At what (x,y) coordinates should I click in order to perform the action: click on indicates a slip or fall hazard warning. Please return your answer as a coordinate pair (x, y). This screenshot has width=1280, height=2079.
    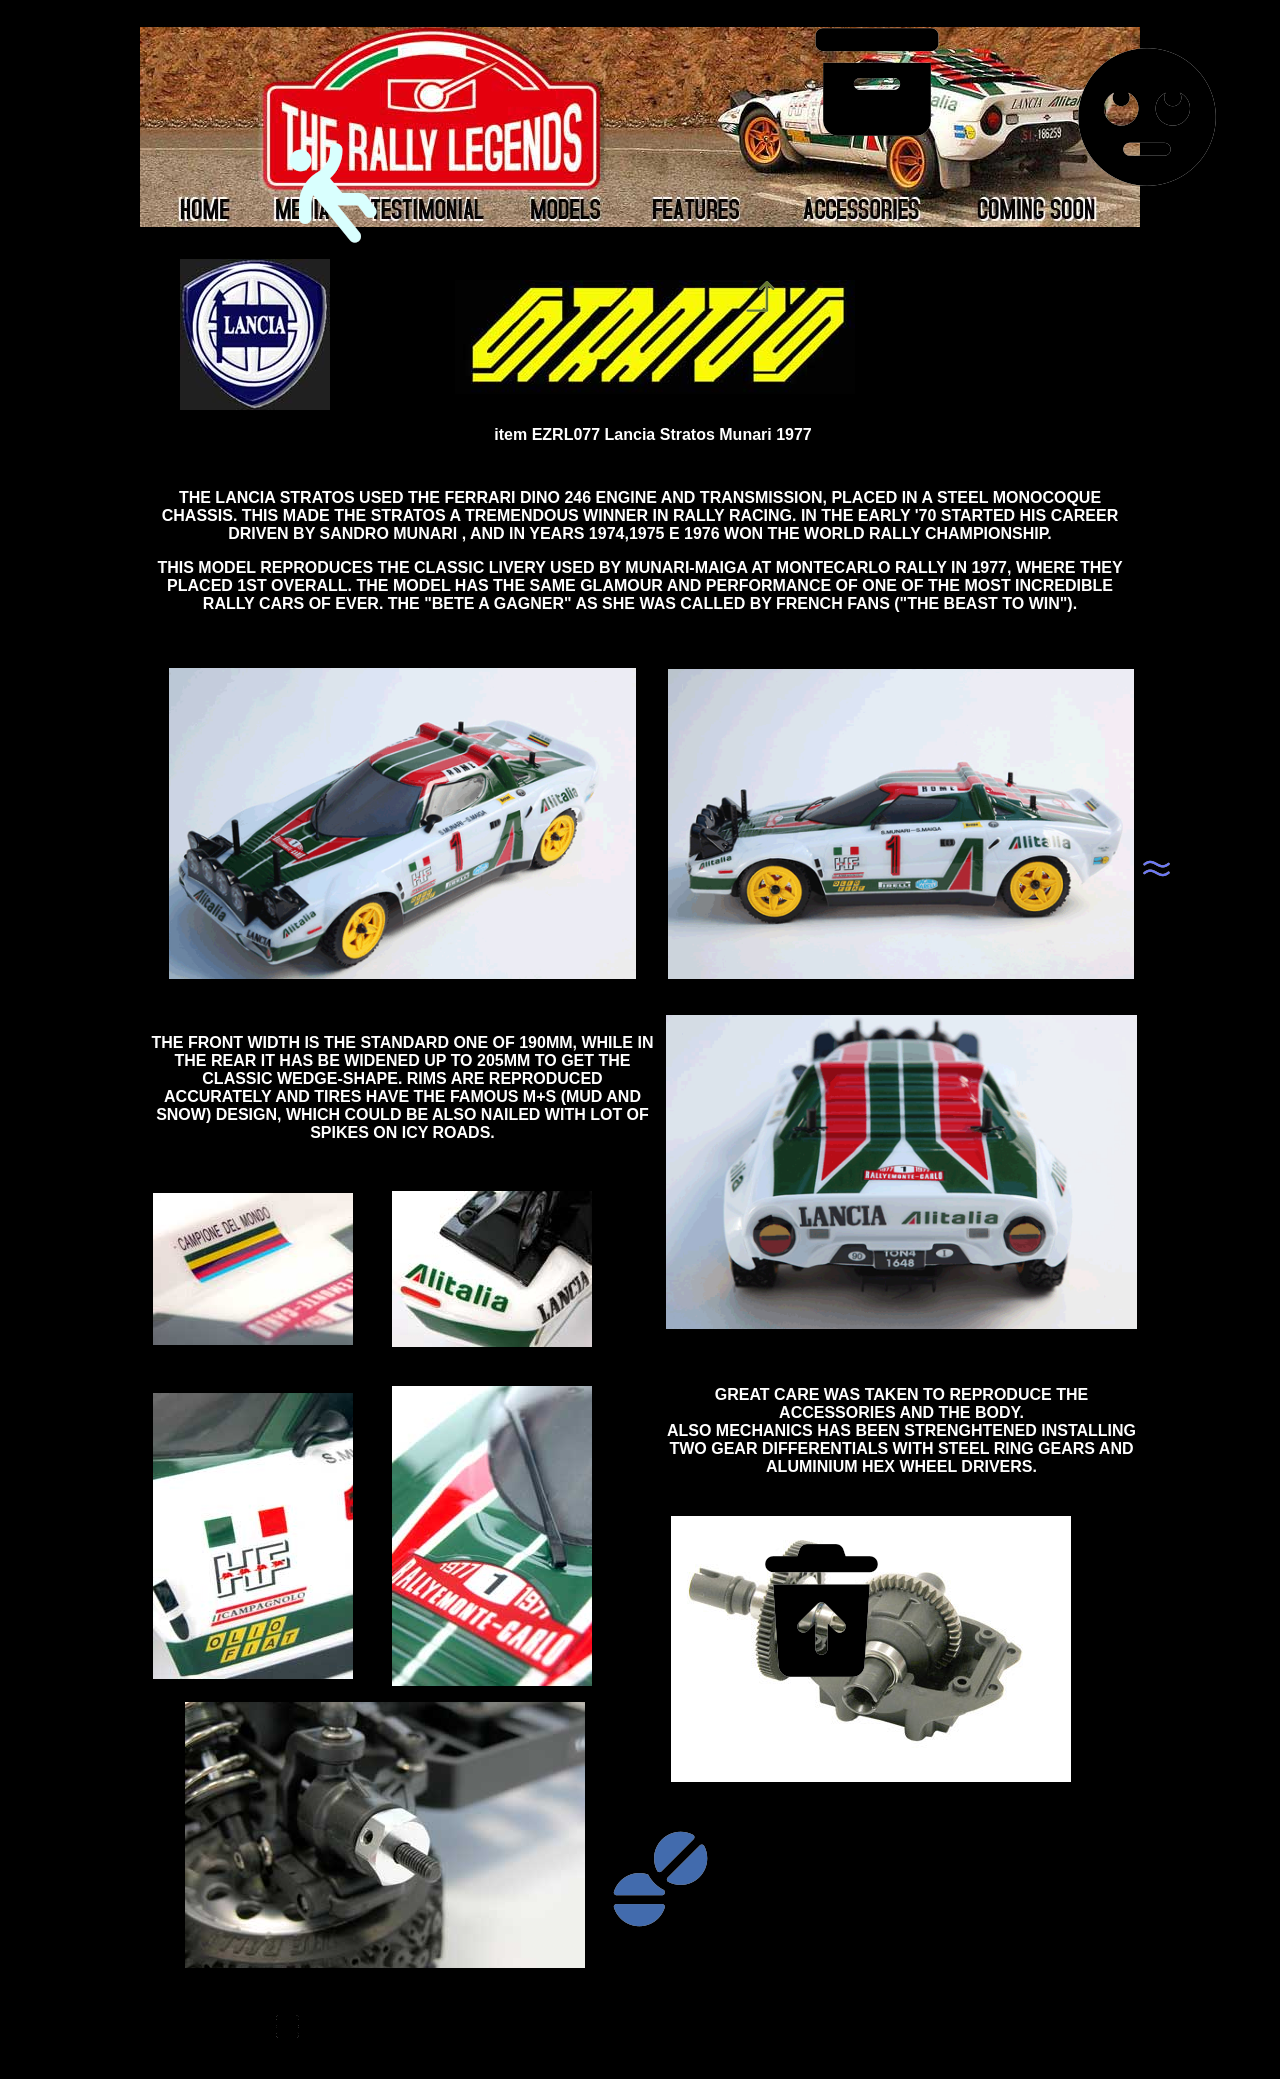
    Looking at the image, I should click on (330, 193).